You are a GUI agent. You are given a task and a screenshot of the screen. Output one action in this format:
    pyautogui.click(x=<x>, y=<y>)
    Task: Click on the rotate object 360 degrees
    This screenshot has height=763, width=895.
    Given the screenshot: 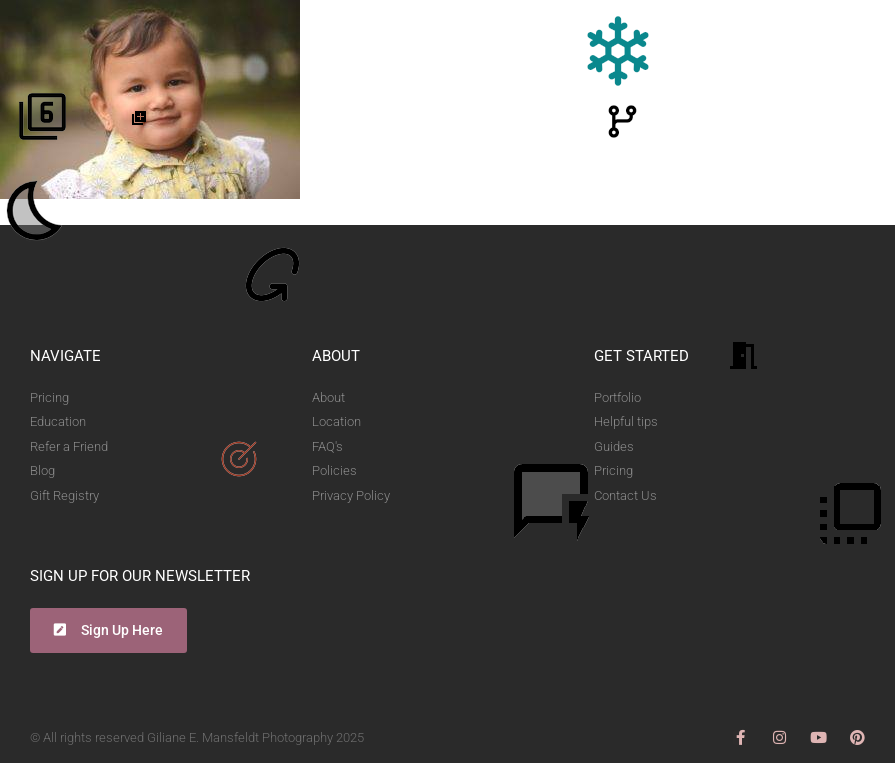 What is the action you would take?
    pyautogui.click(x=272, y=274)
    